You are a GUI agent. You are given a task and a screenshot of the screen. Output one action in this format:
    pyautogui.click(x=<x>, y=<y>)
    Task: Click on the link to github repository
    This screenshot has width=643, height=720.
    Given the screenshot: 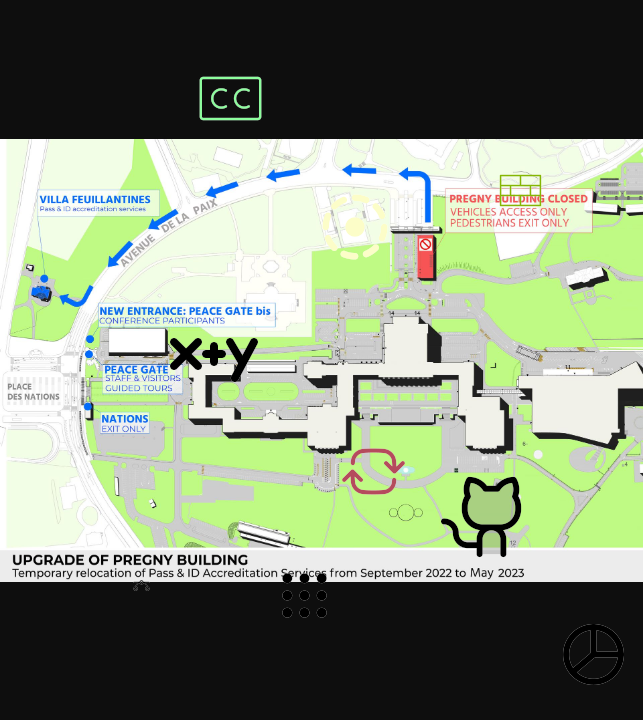 What is the action you would take?
    pyautogui.click(x=488, y=515)
    